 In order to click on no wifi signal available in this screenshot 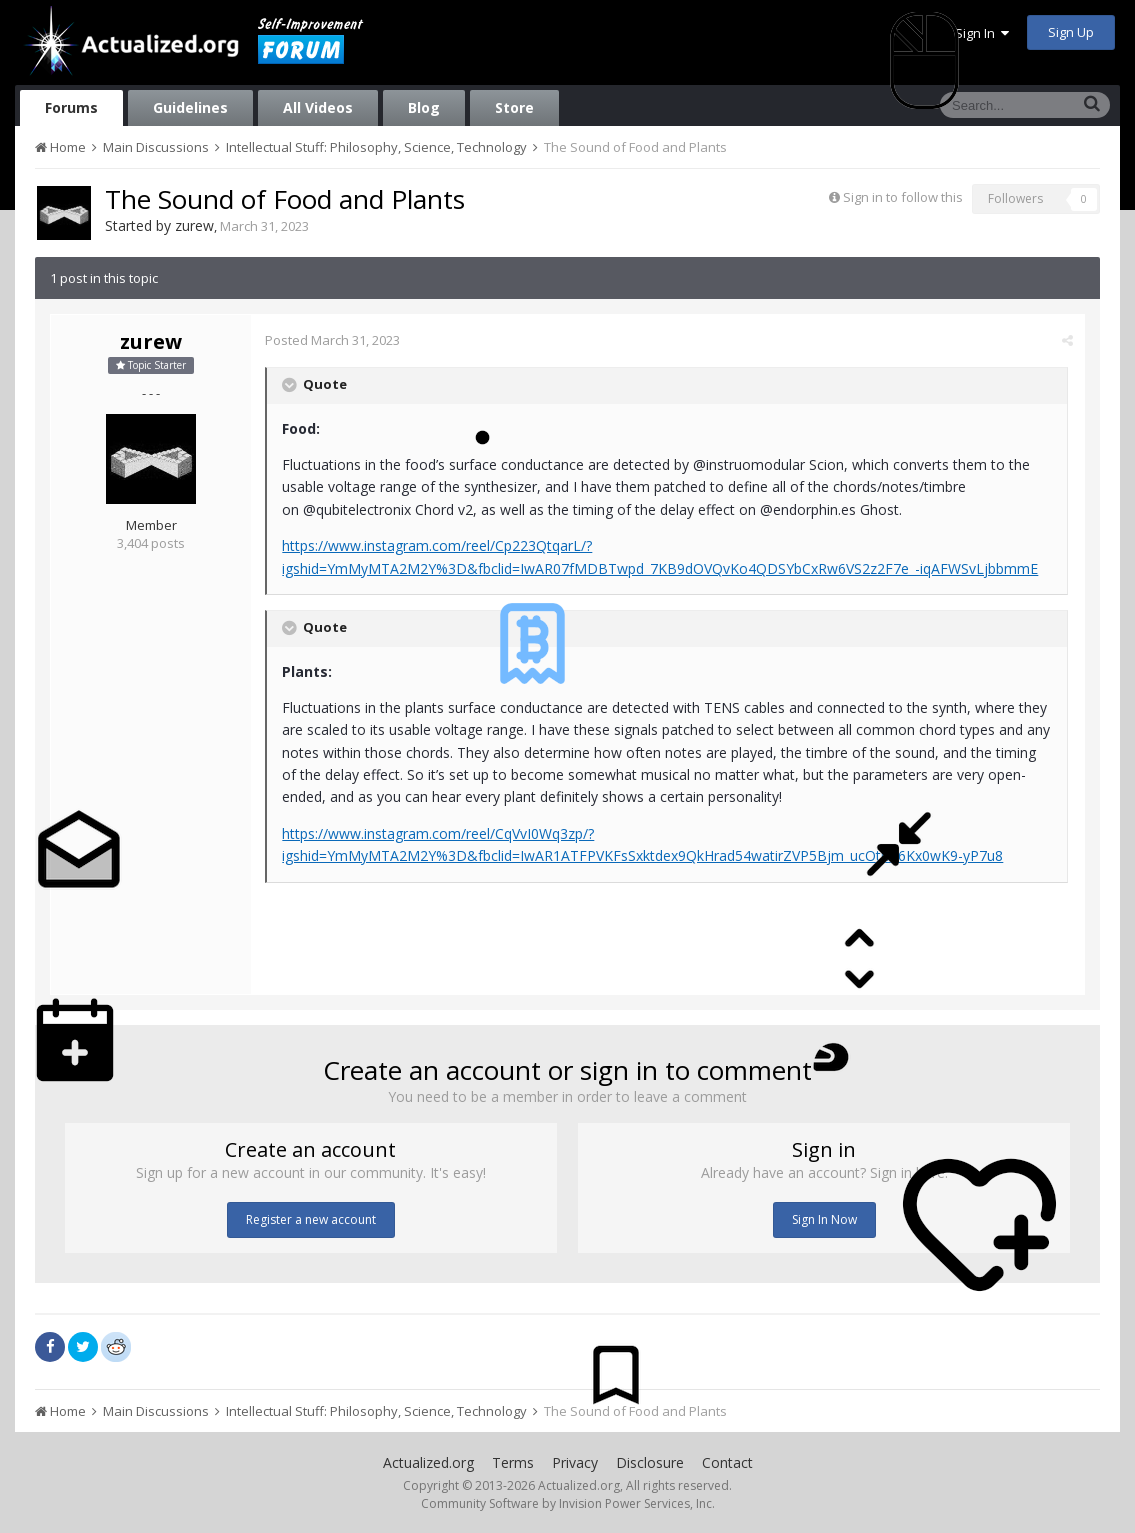, I will do `click(482, 382)`.